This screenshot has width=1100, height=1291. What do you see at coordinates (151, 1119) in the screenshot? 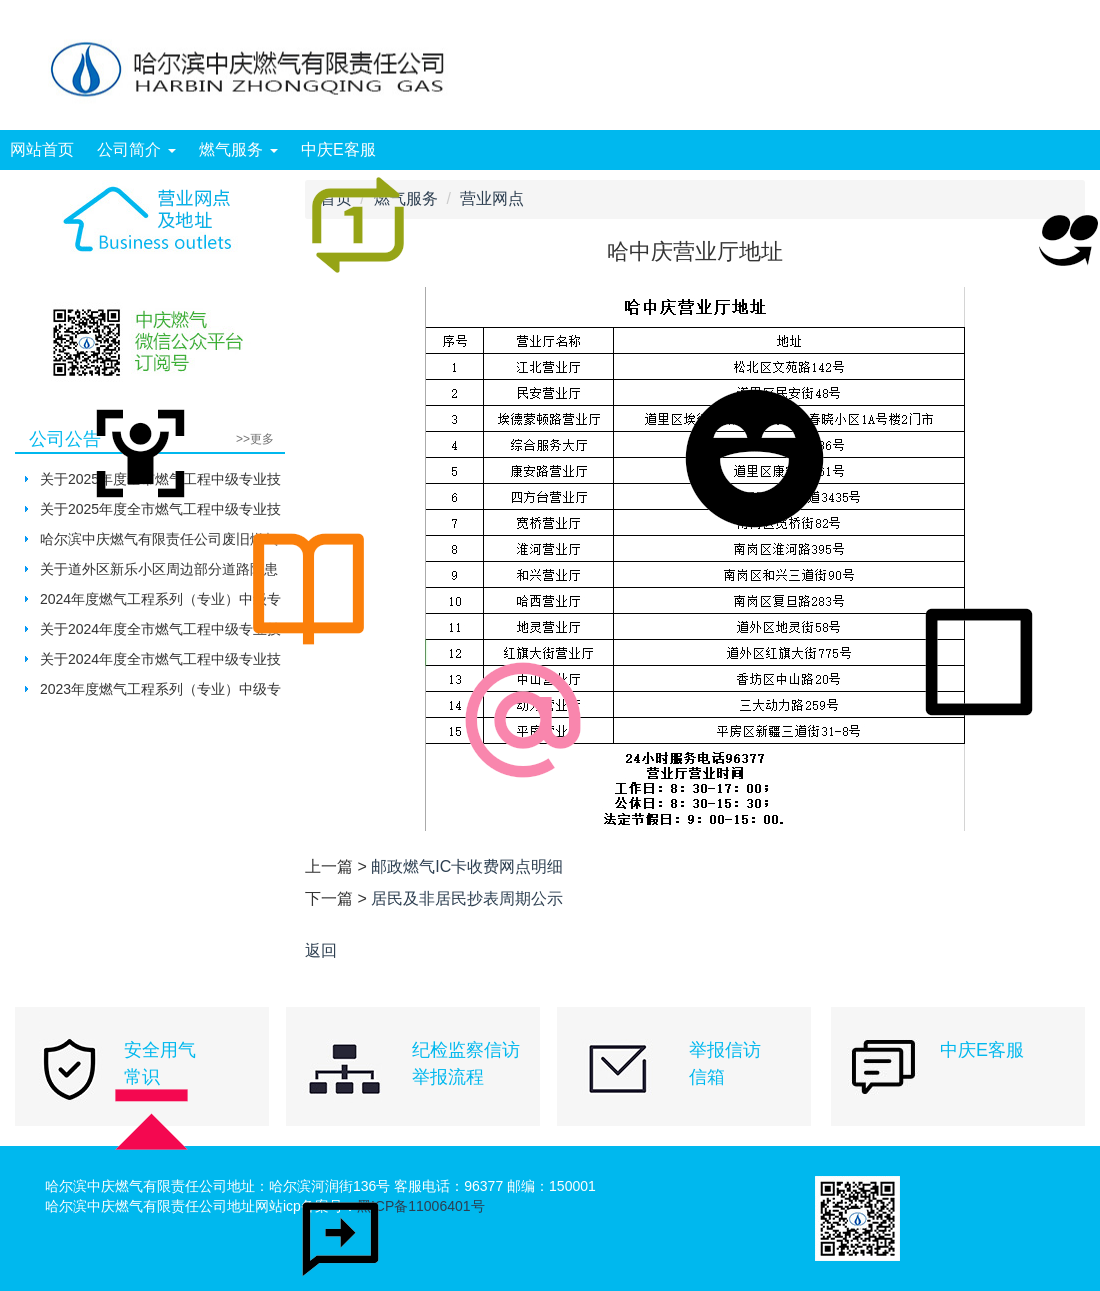
I see `skip to the beginning or top of content` at bounding box center [151, 1119].